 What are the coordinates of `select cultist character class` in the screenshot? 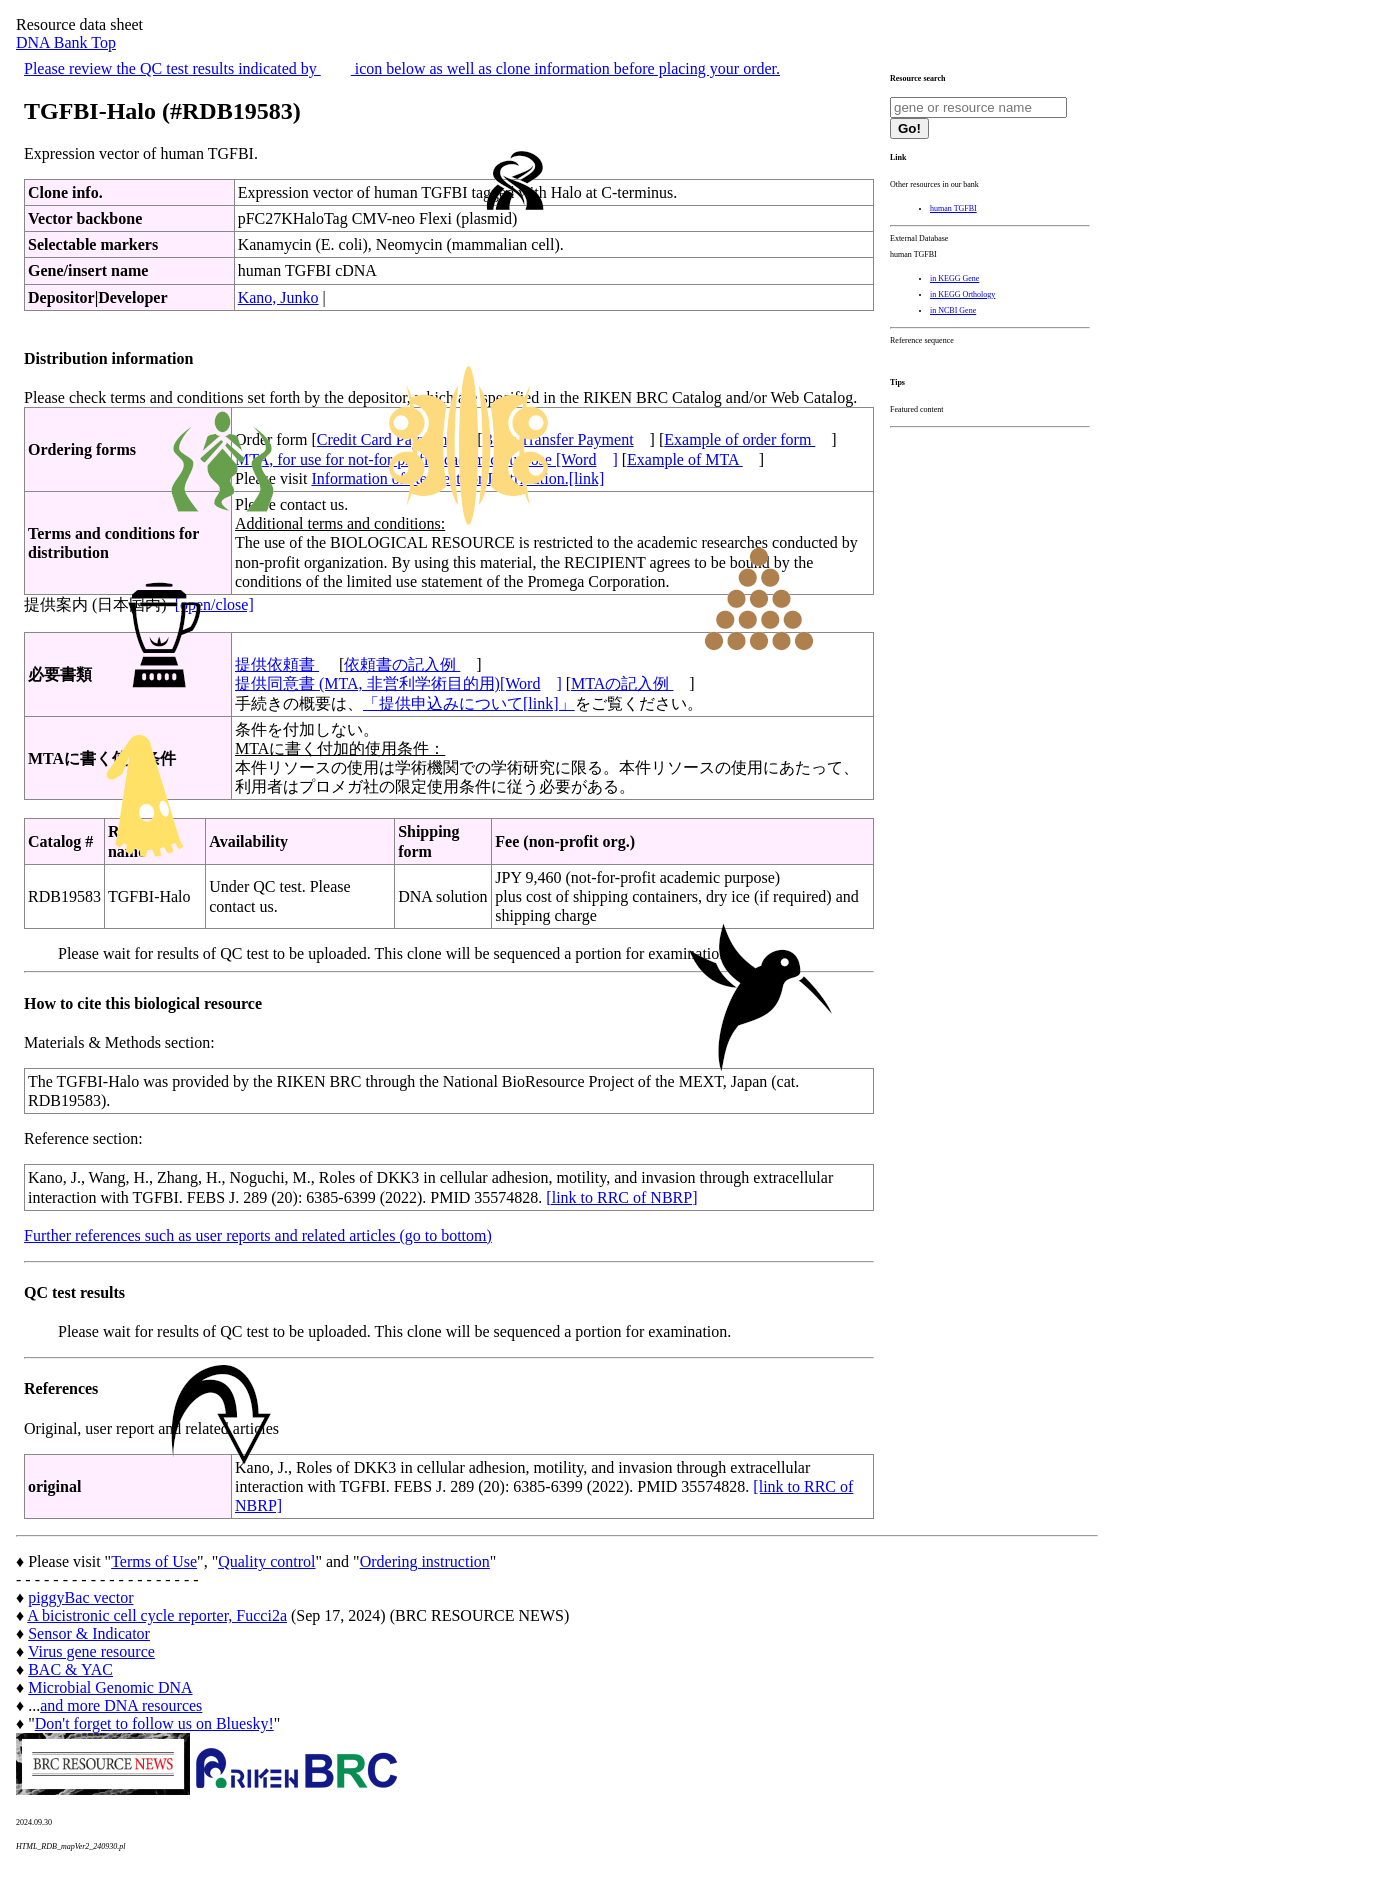 It's located at (145, 796).